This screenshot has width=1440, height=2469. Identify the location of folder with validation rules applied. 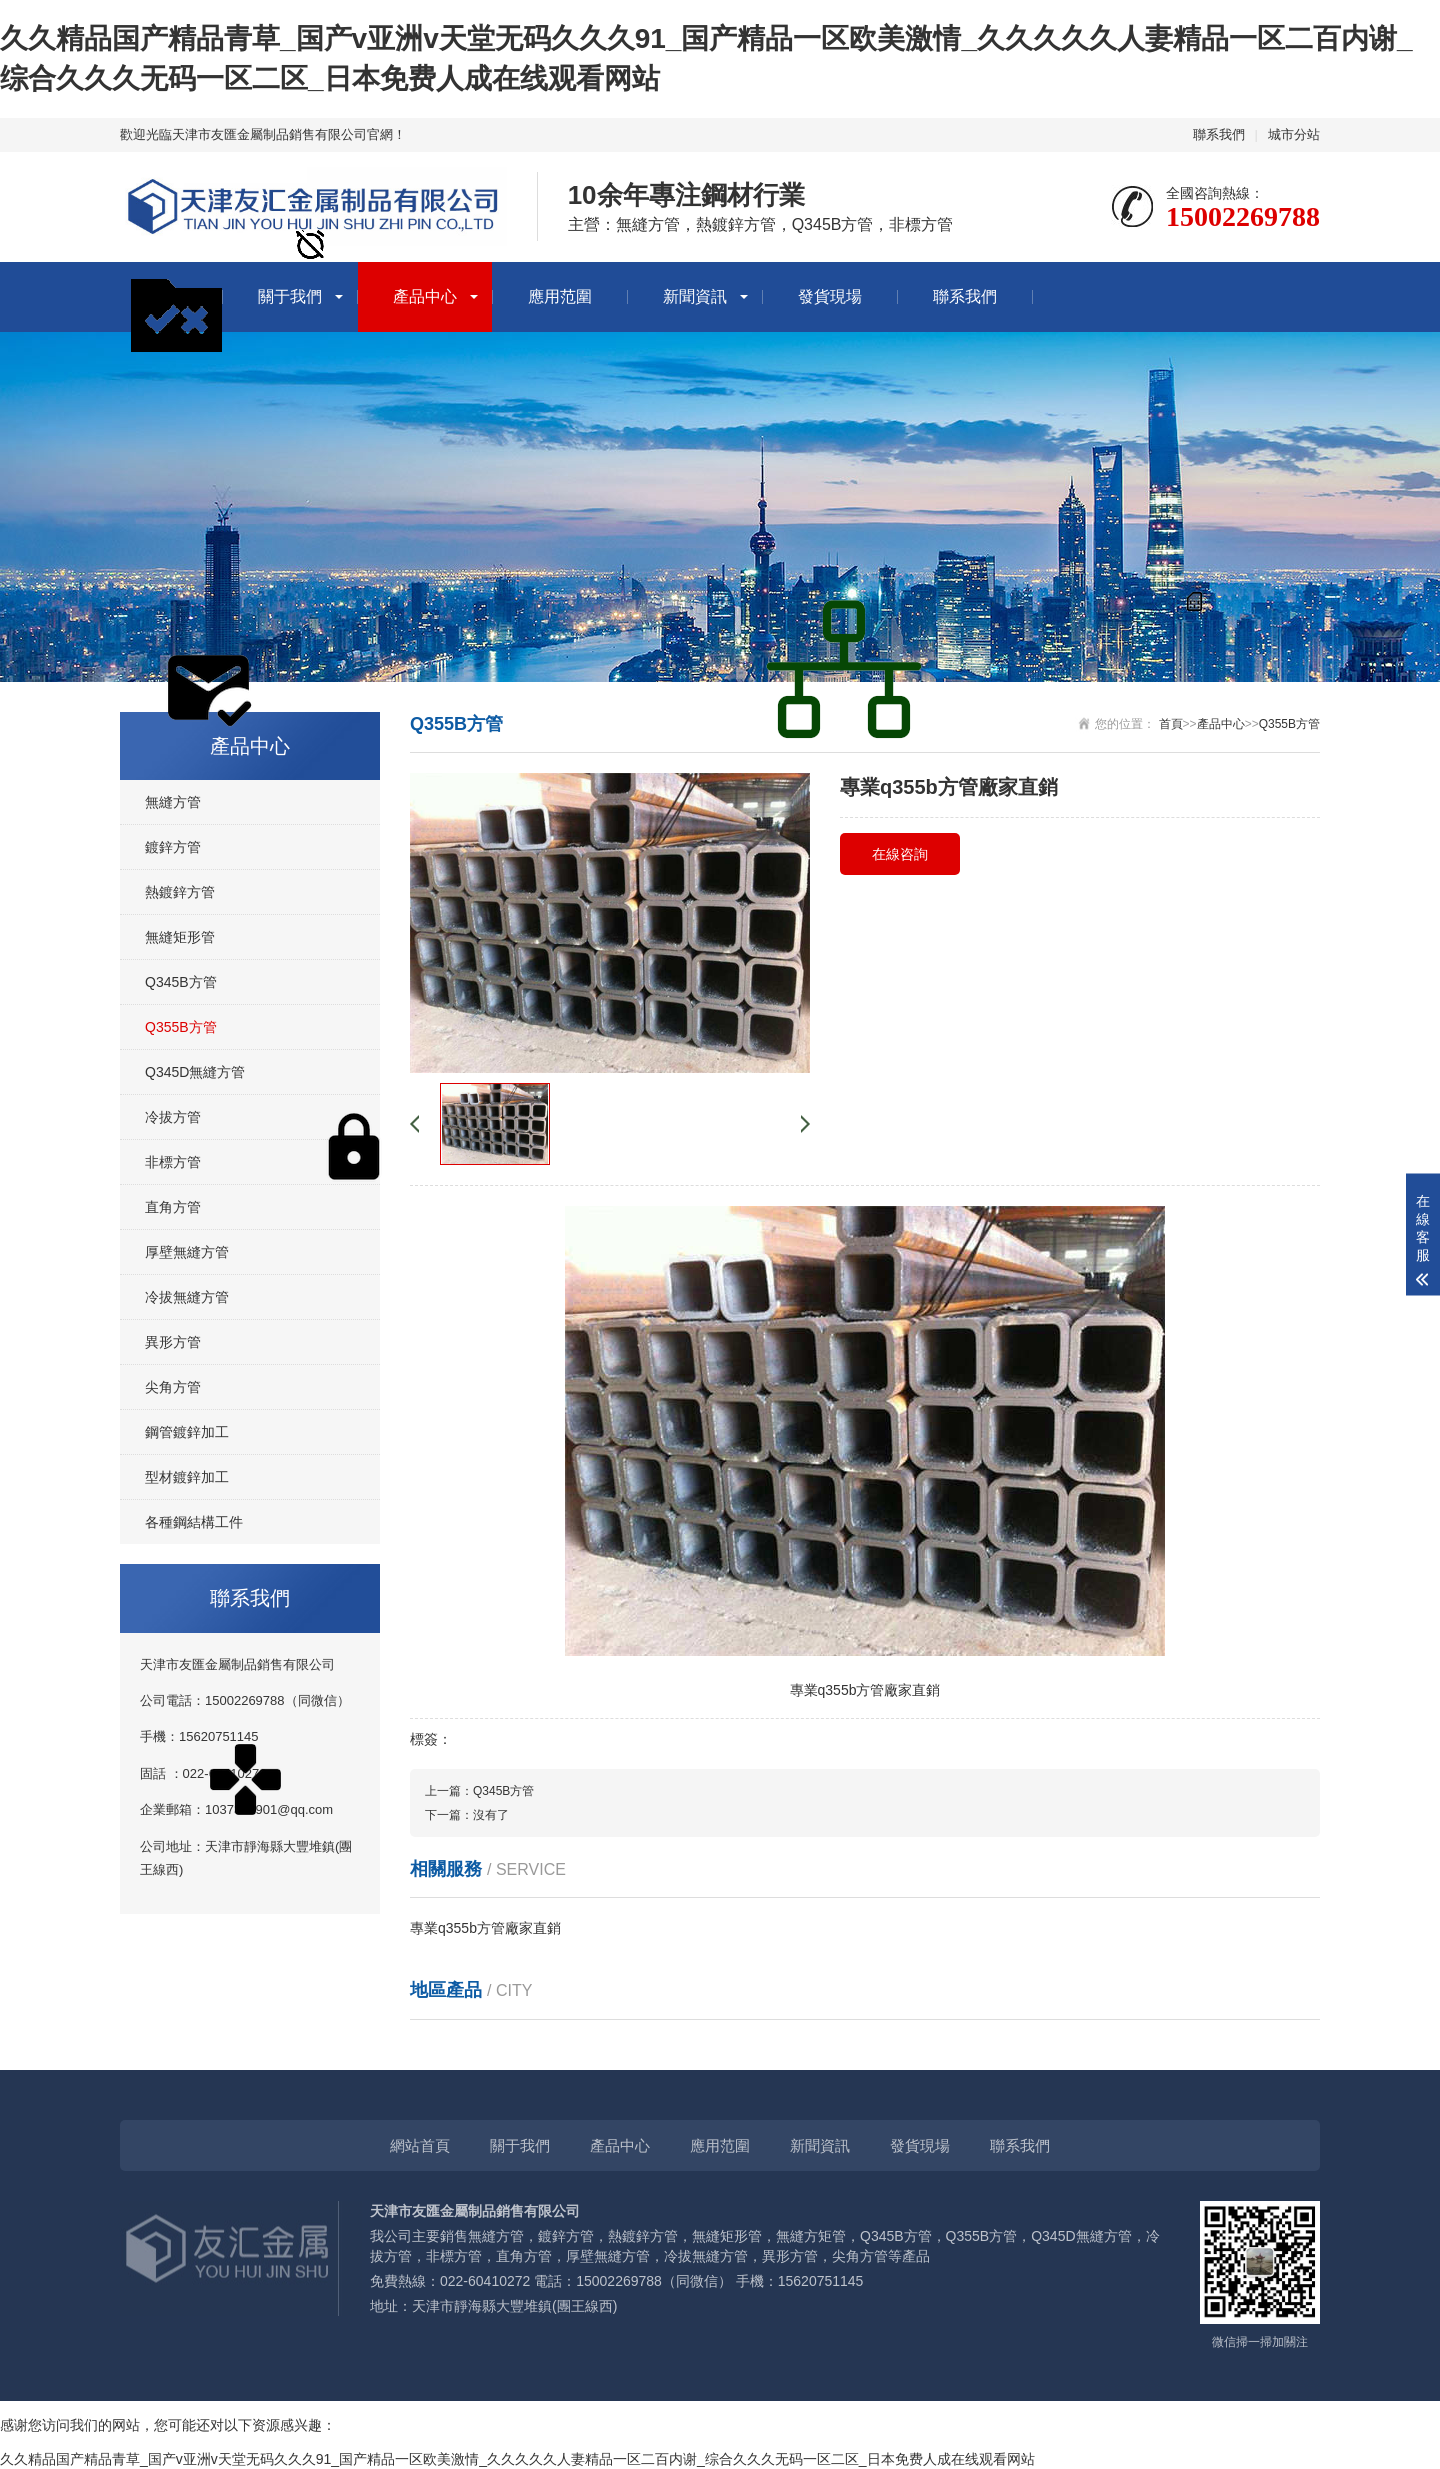
(176, 315).